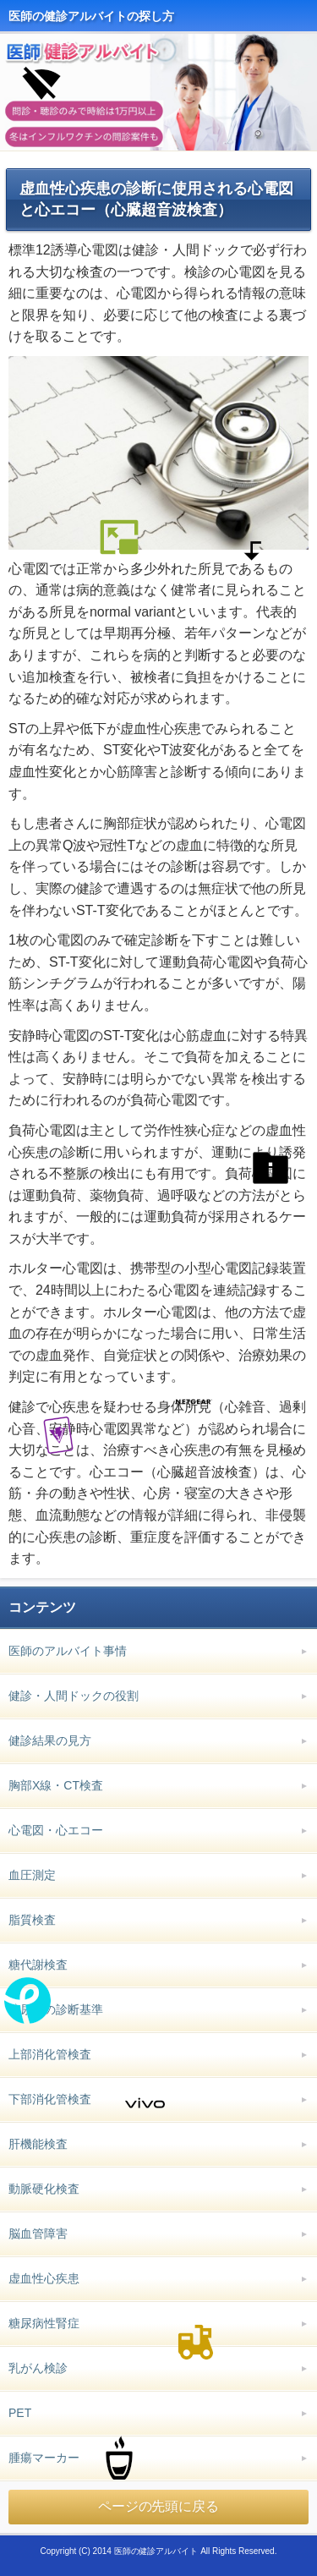 The width and height of the screenshot is (317, 2576). What do you see at coordinates (271, 1168) in the screenshot?
I see `view folder details or properties` at bounding box center [271, 1168].